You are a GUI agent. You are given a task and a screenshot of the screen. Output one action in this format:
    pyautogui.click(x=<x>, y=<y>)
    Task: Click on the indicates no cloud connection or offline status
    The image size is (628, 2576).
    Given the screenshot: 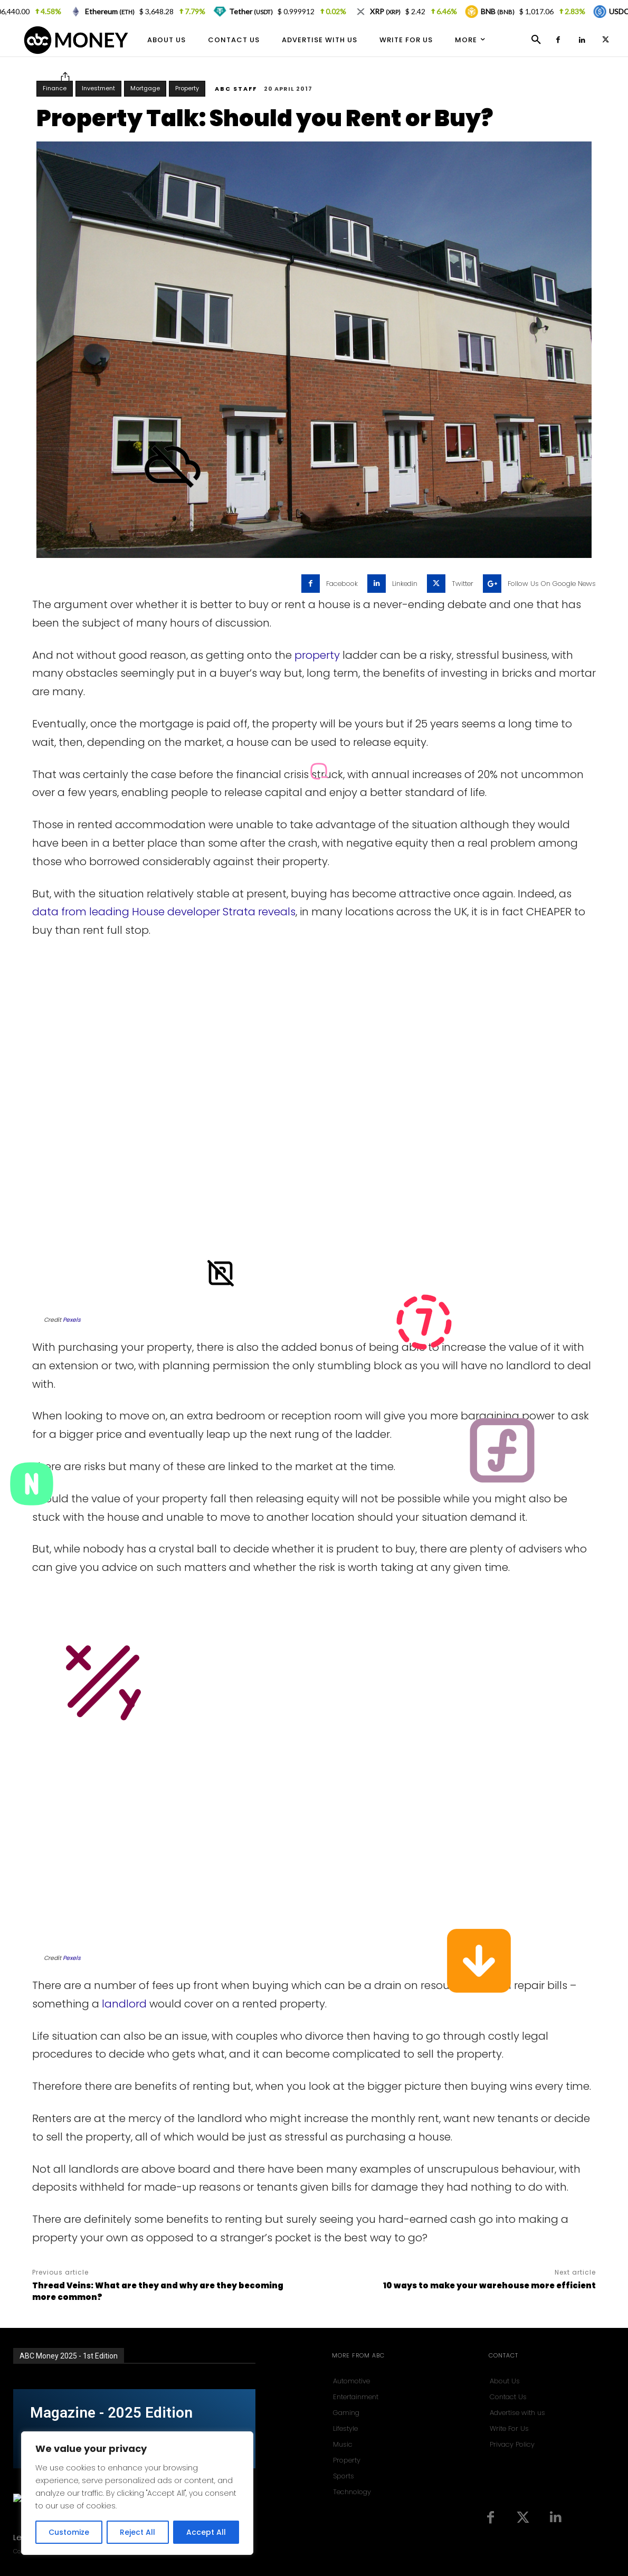 What is the action you would take?
    pyautogui.click(x=173, y=465)
    